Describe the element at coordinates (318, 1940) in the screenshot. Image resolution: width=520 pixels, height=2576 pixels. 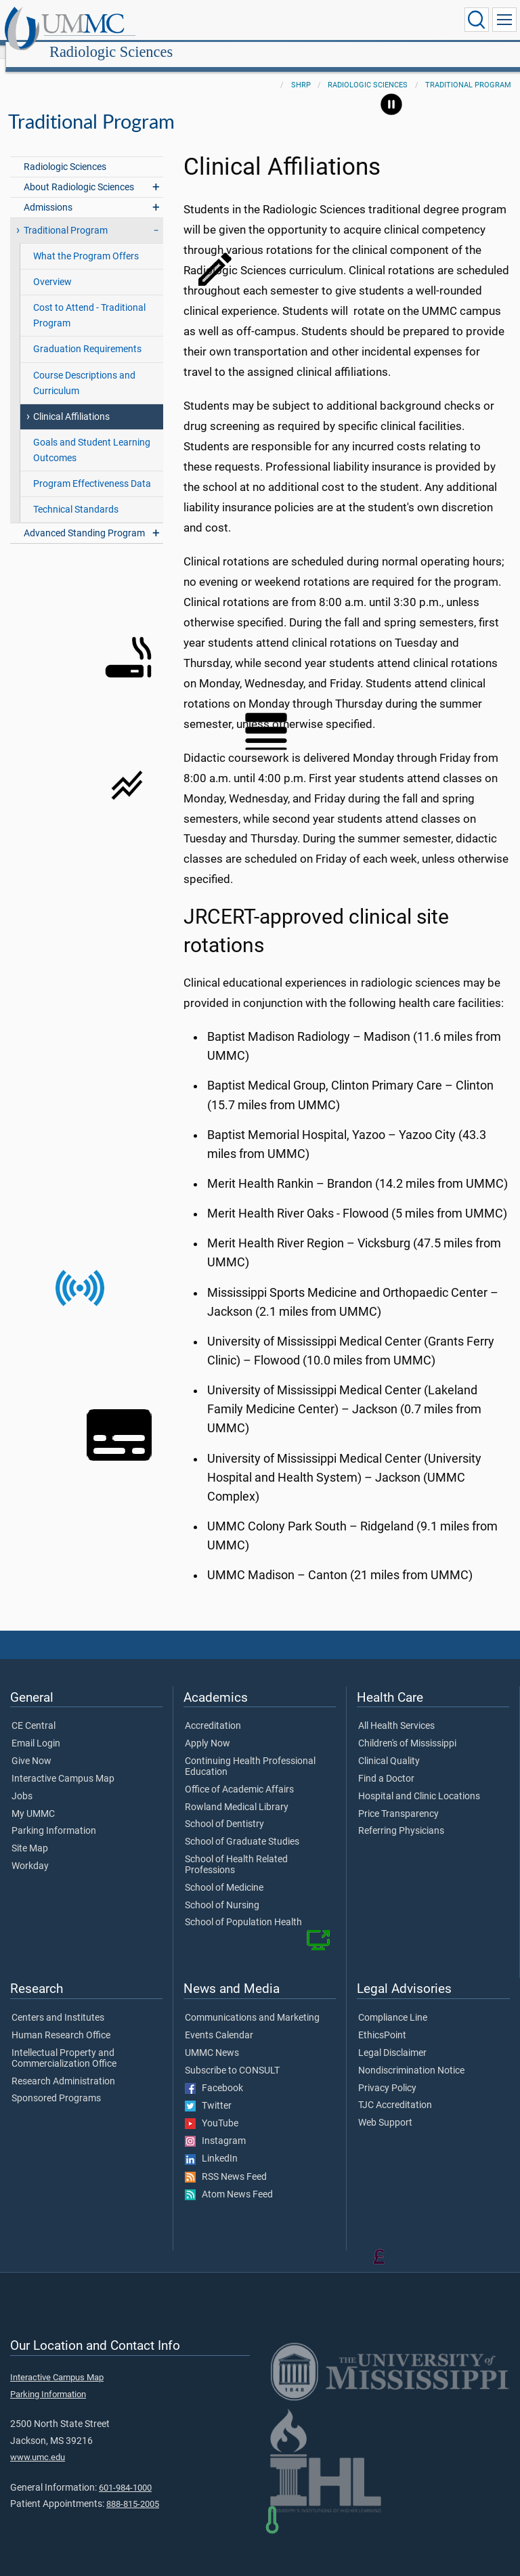
I see `share your screen with others` at that location.